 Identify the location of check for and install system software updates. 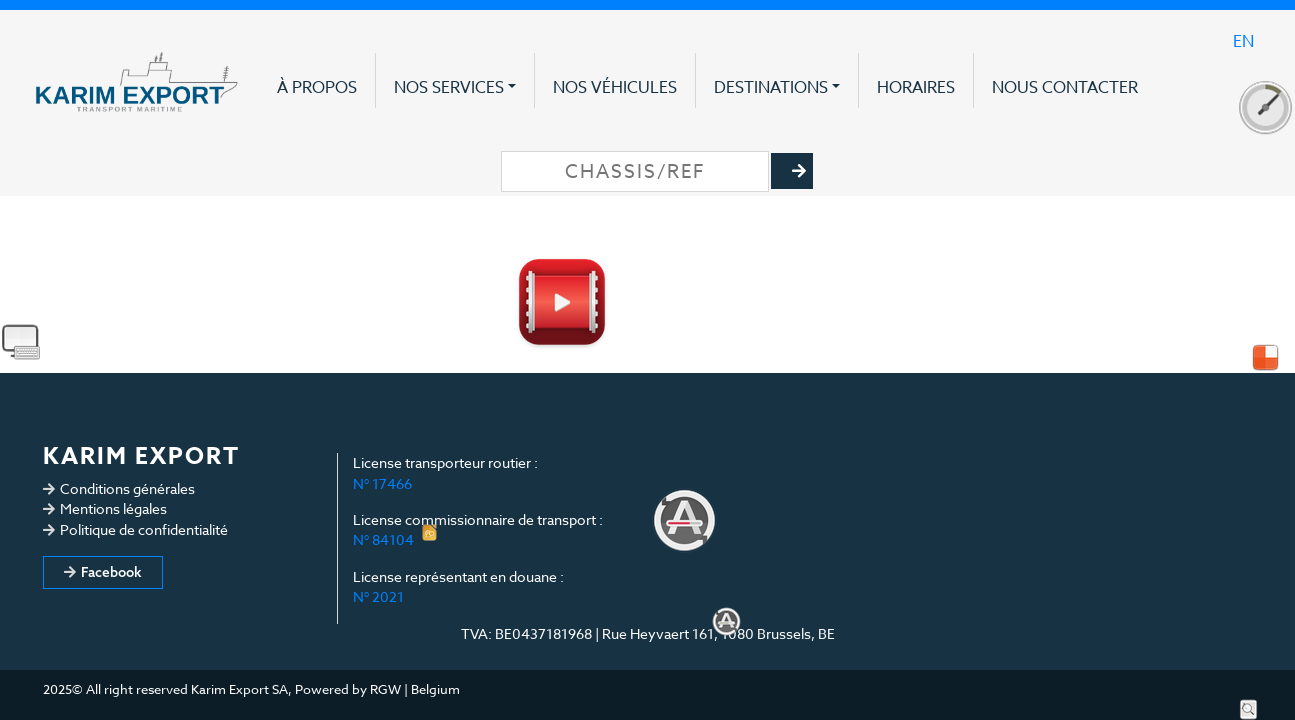
(684, 520).